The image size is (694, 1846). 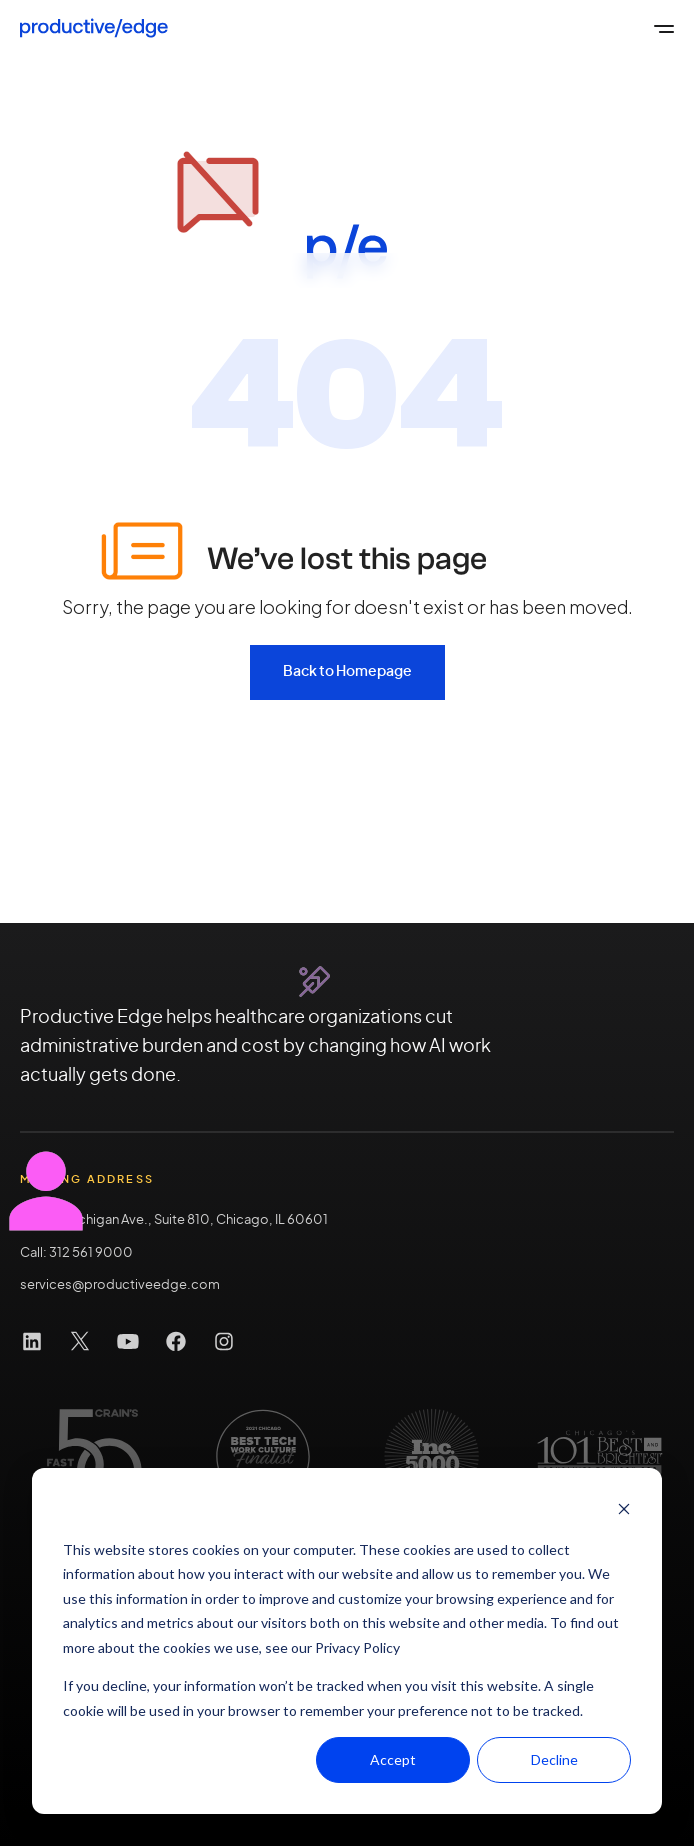 What do you see at coordinates (145, 551) in the screenshot?
I see `view news feed or articles` at bounding box center [145, 551].